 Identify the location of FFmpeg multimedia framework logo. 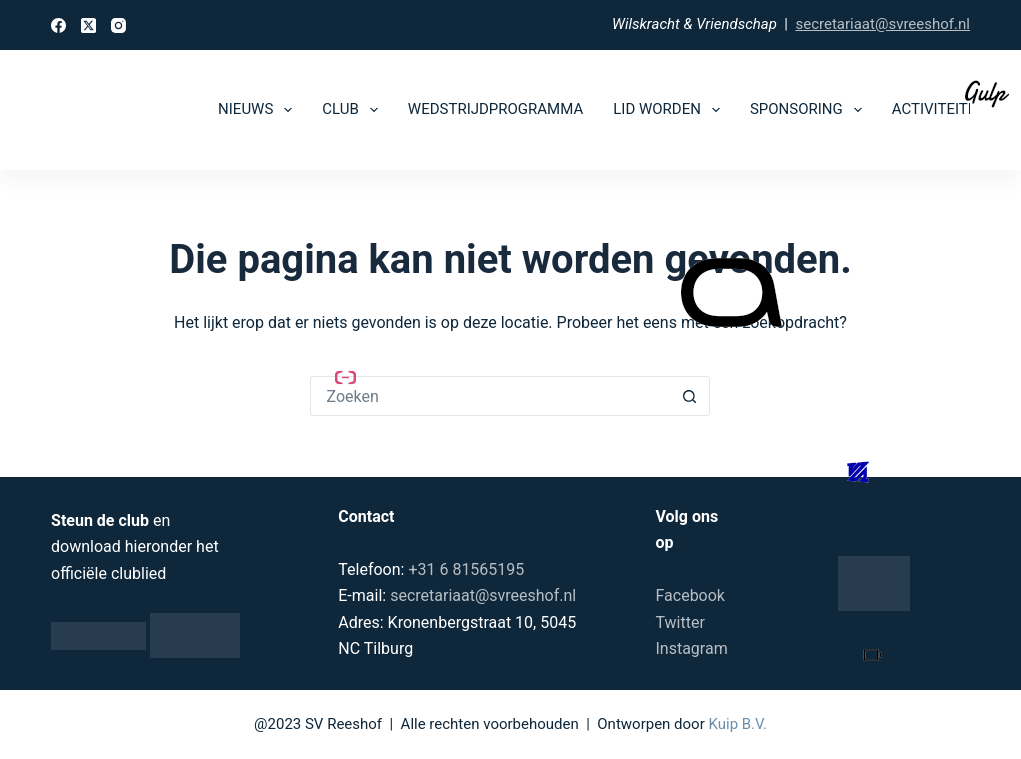
(858, 472).